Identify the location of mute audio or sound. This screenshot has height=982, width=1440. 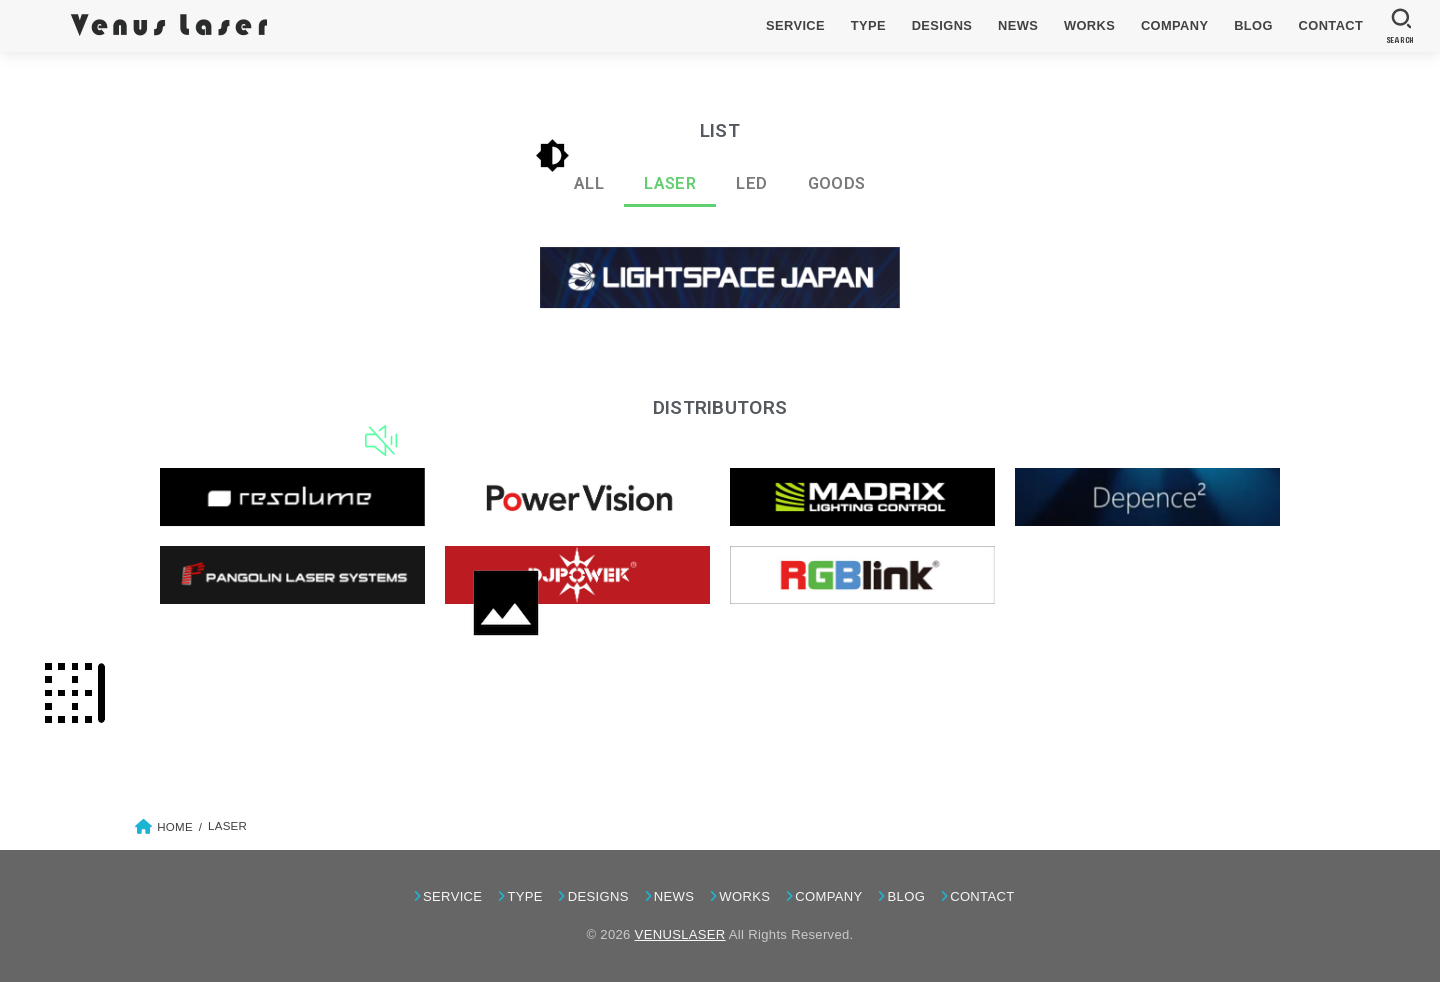
(380, 440).